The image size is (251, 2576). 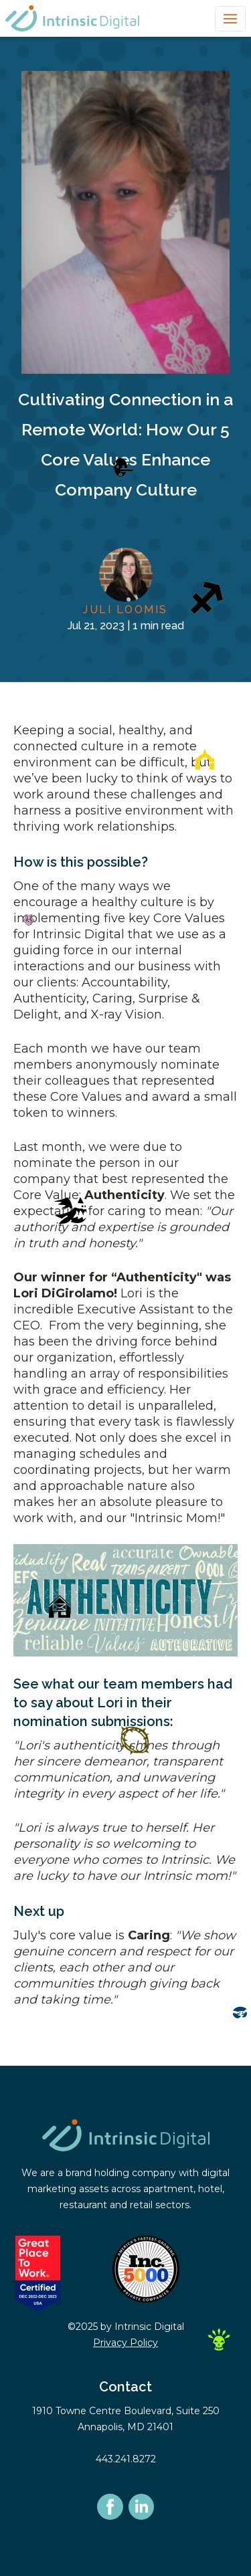 What do you see at coordinates (29, 920) in the screenshot?
I see `activate dragon shield defense ability` at bounding box center [29, 920].